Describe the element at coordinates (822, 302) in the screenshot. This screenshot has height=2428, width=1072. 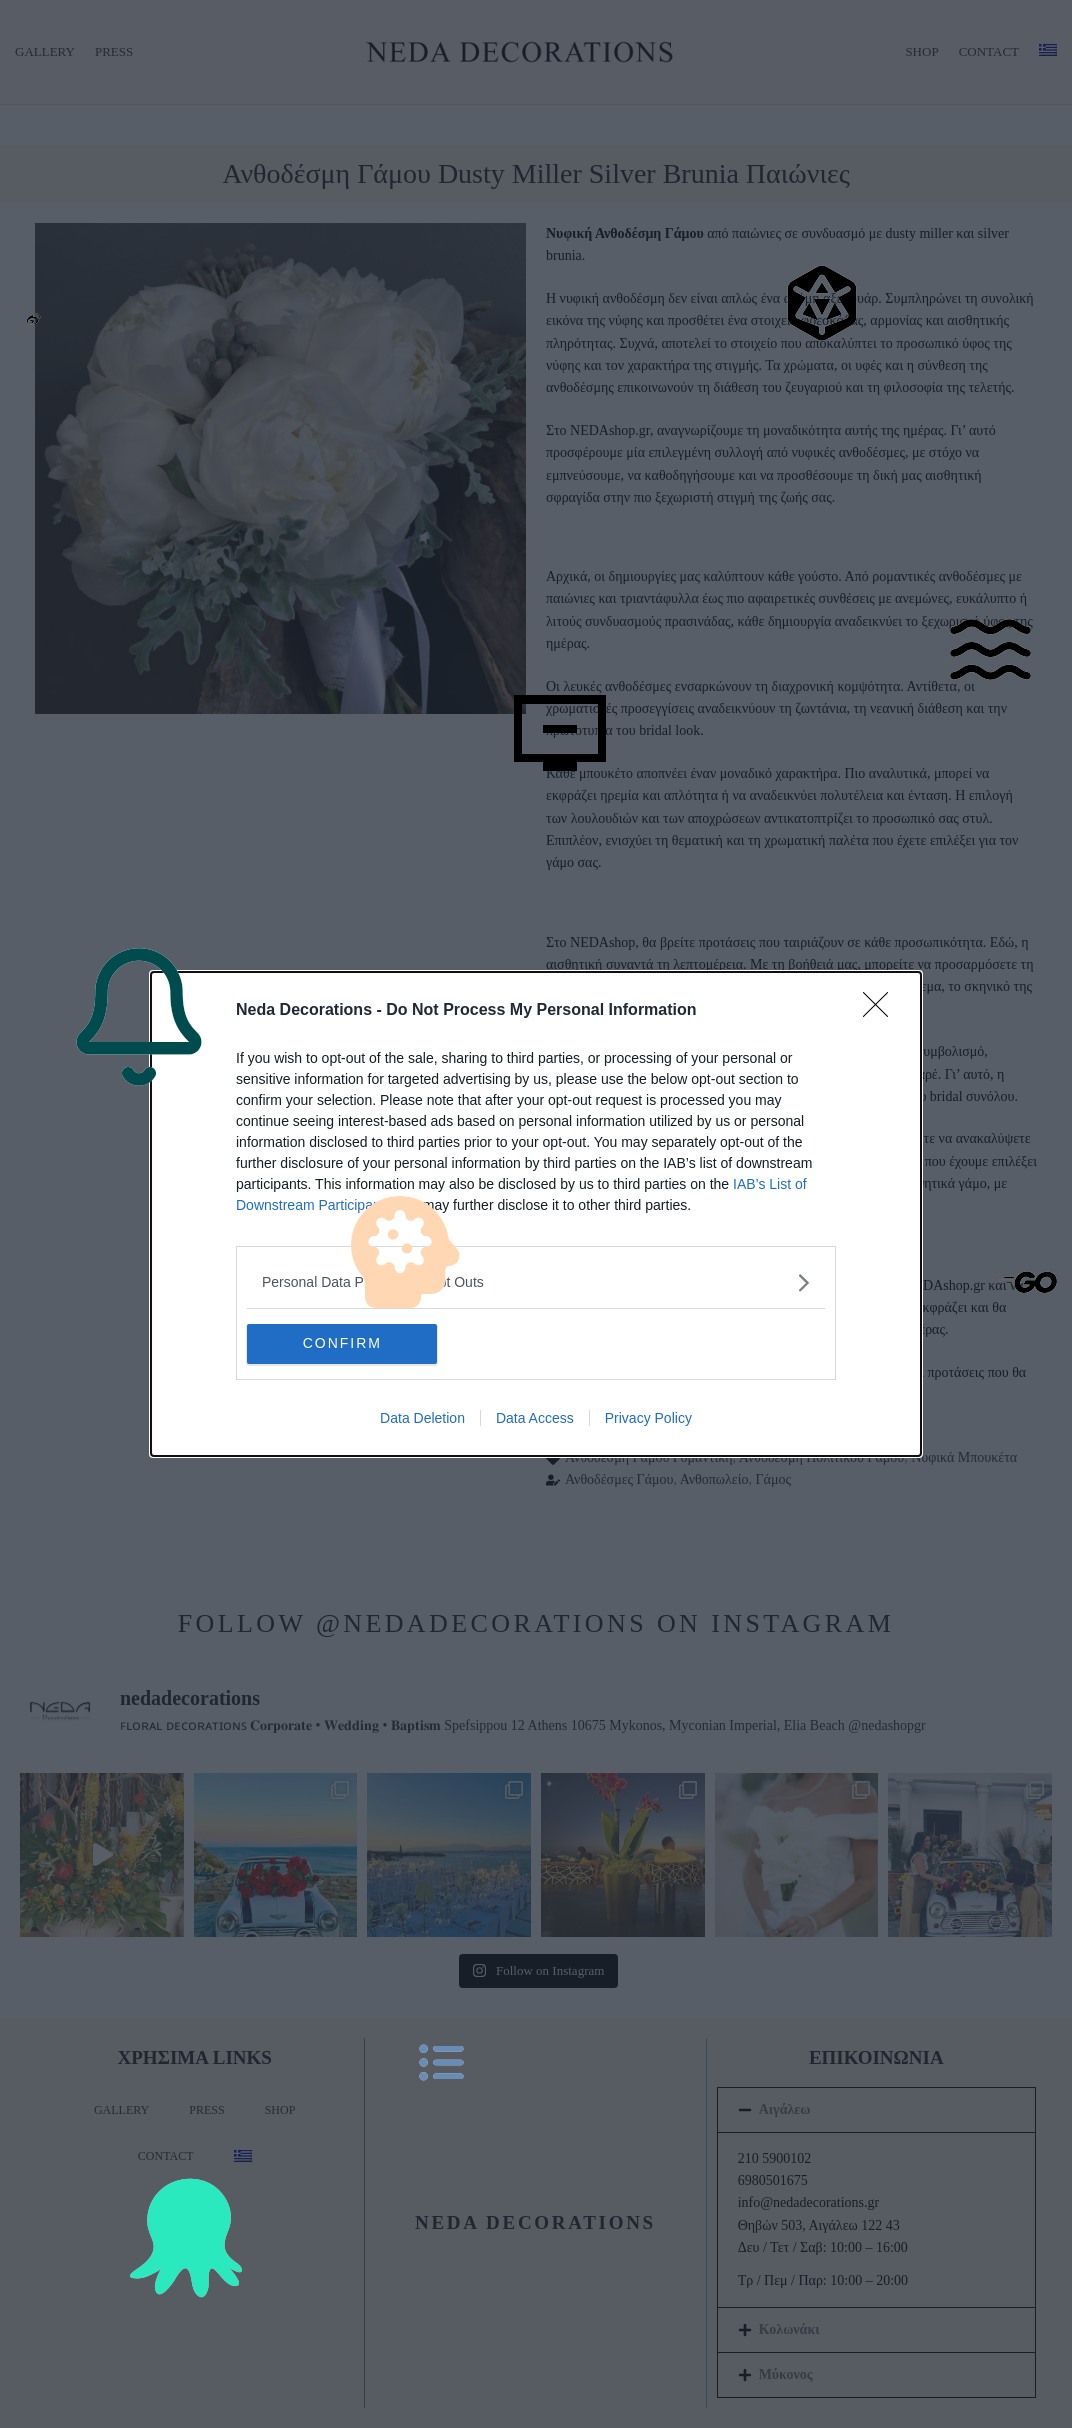
I see `access tabletop gaming or RPG features` at that location.